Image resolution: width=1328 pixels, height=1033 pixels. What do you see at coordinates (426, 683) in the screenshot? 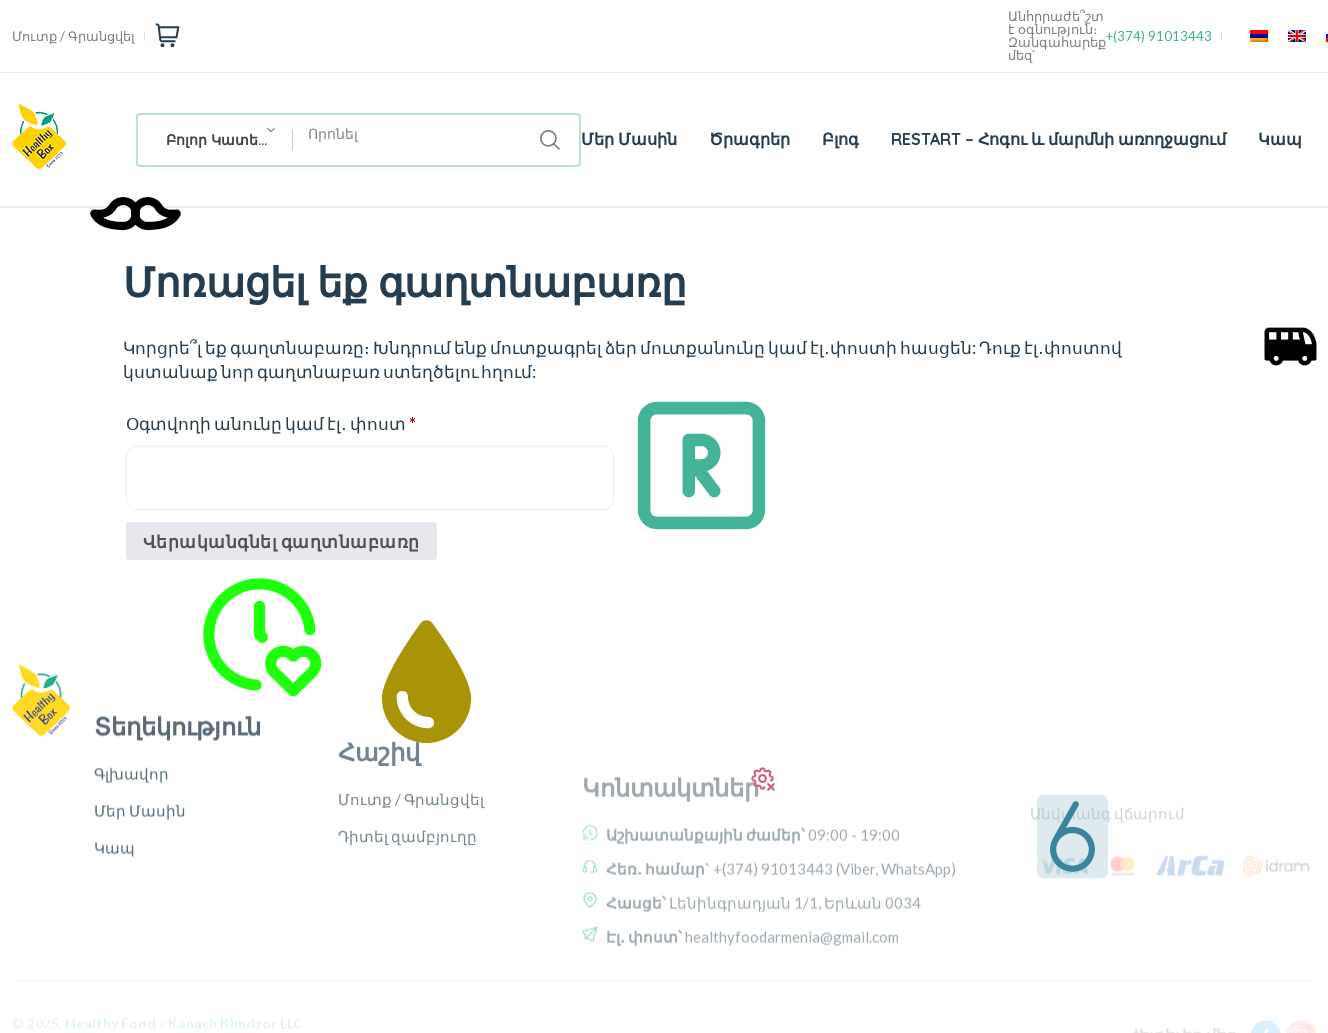
I see `adjust color or tint settings` at bounding box center [426, 683].